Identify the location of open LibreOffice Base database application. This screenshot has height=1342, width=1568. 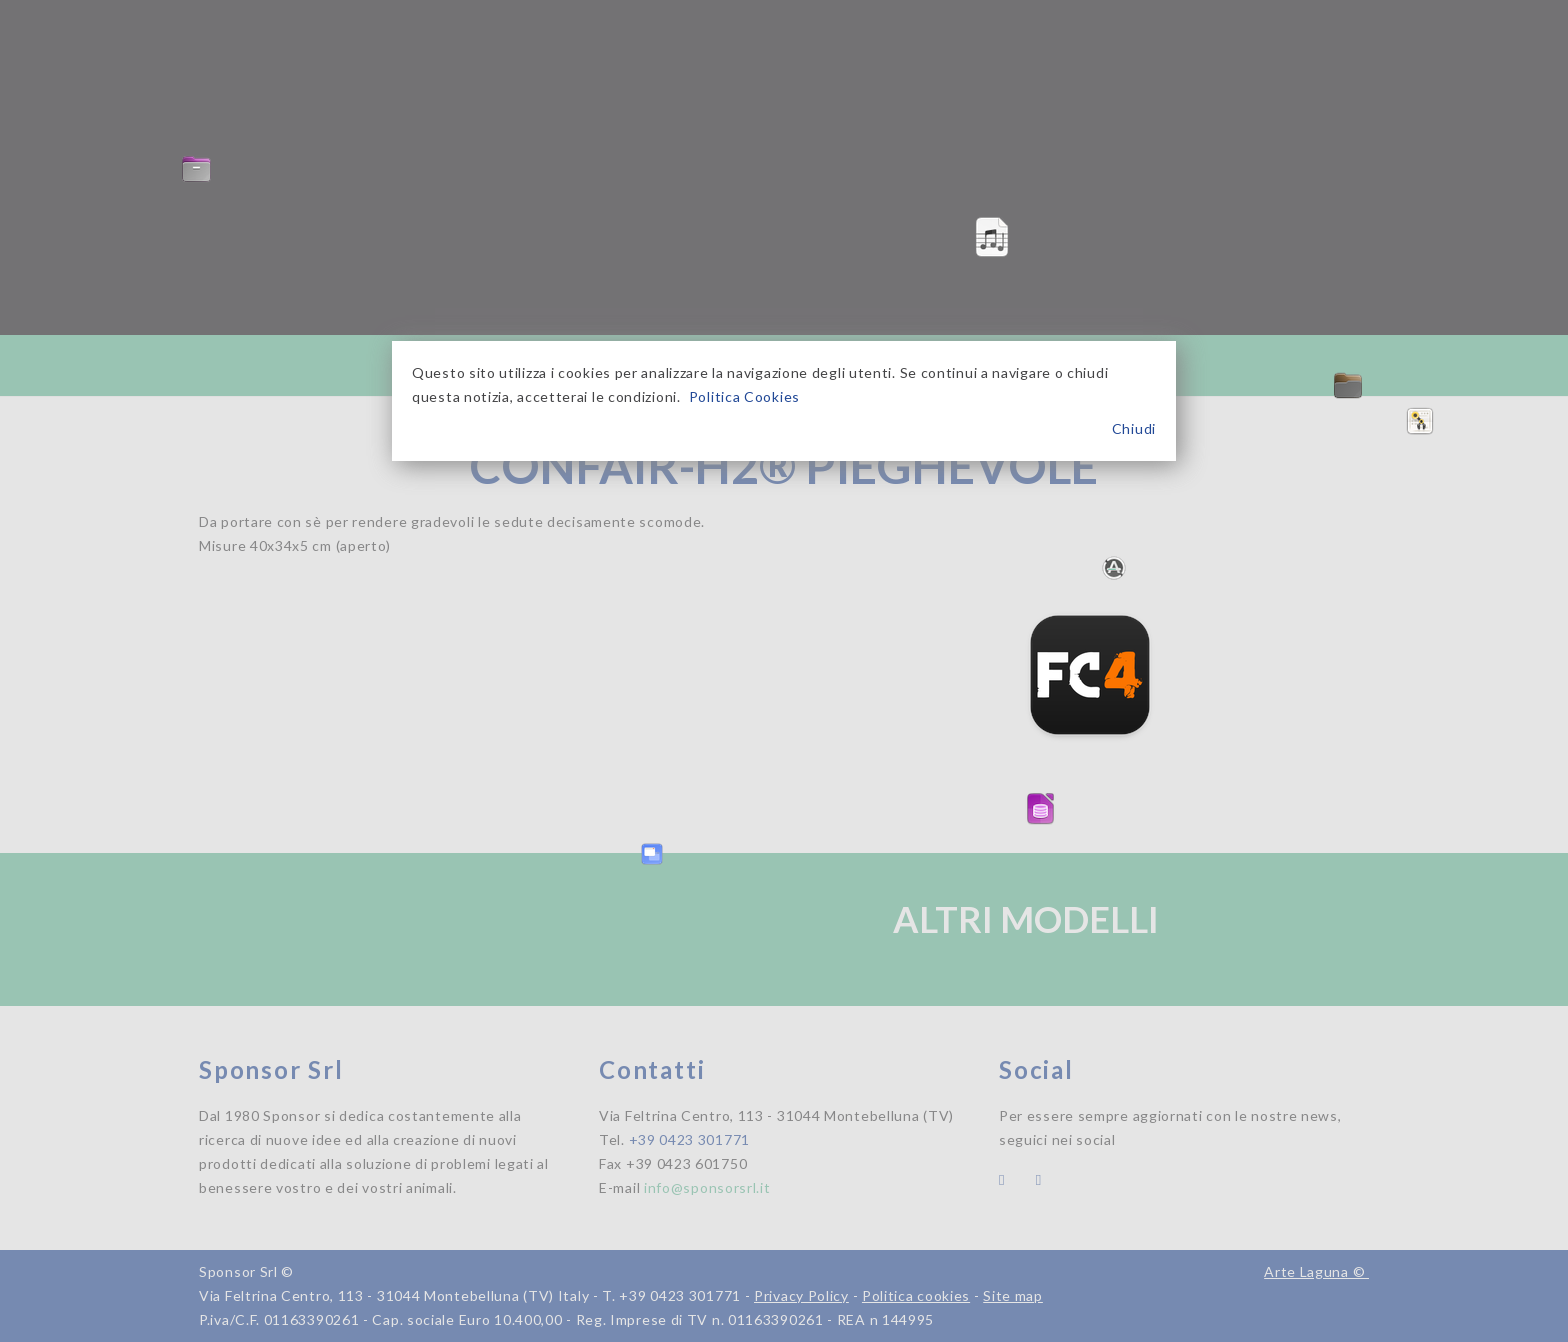
(1040, 808).